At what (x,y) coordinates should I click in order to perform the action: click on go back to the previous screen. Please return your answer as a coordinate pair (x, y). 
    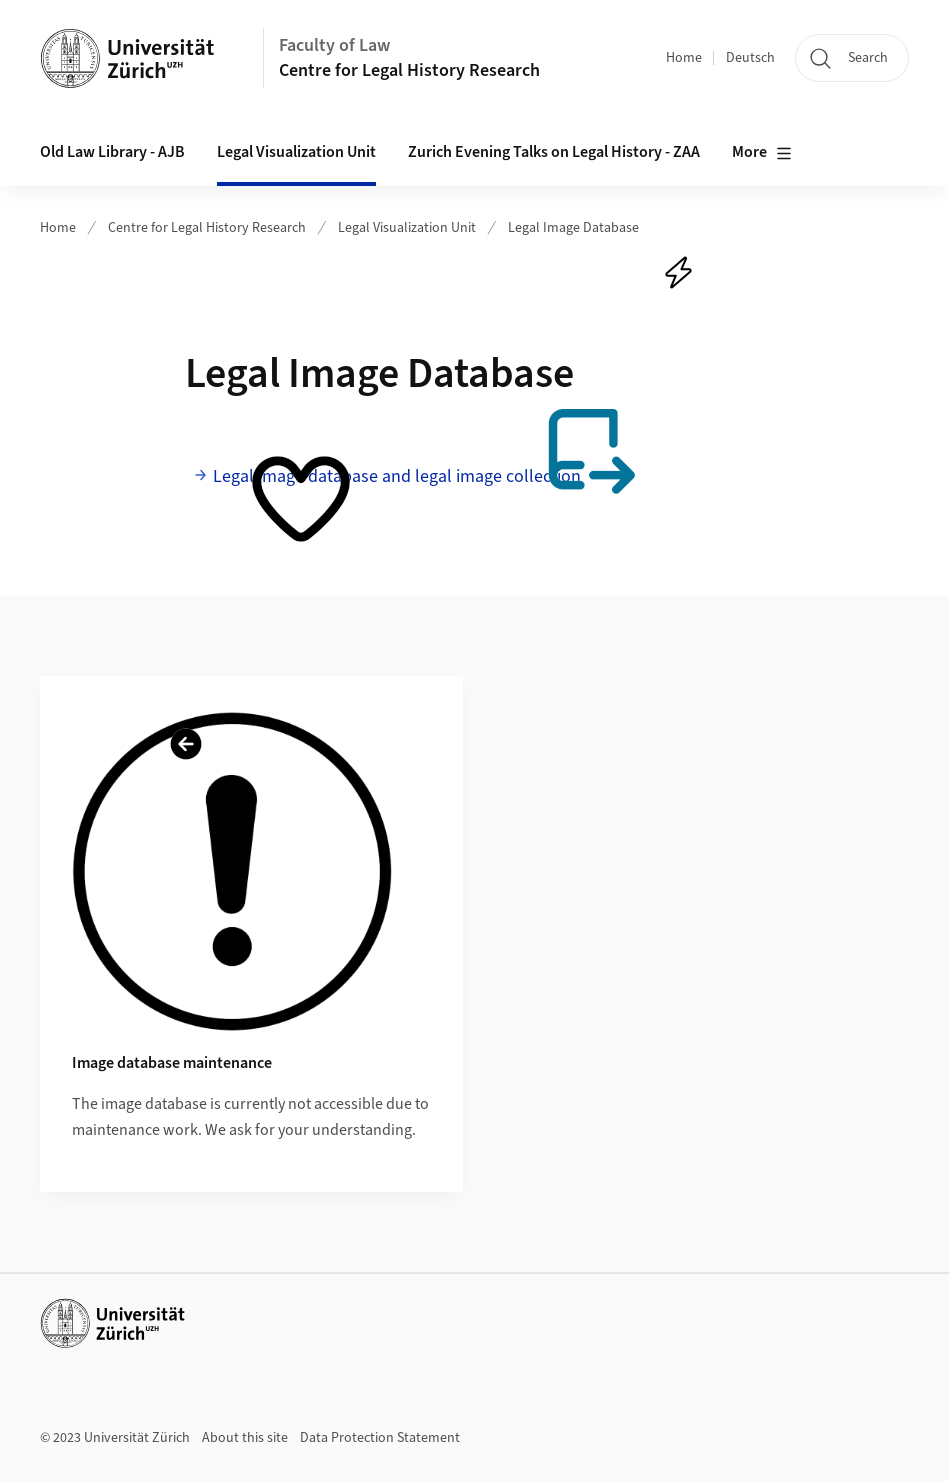
    Looking at the image, I should click on (186, 744).